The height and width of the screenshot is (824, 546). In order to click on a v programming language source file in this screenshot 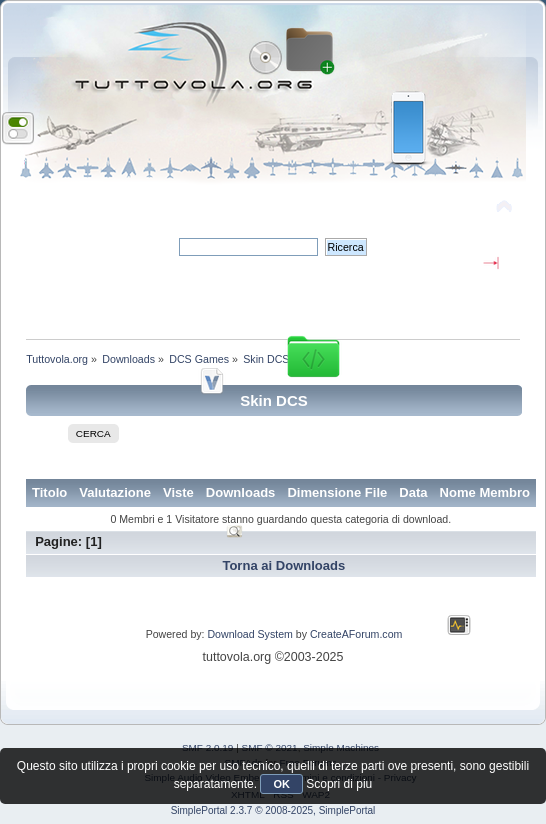, I will do `click(212, 381)`.